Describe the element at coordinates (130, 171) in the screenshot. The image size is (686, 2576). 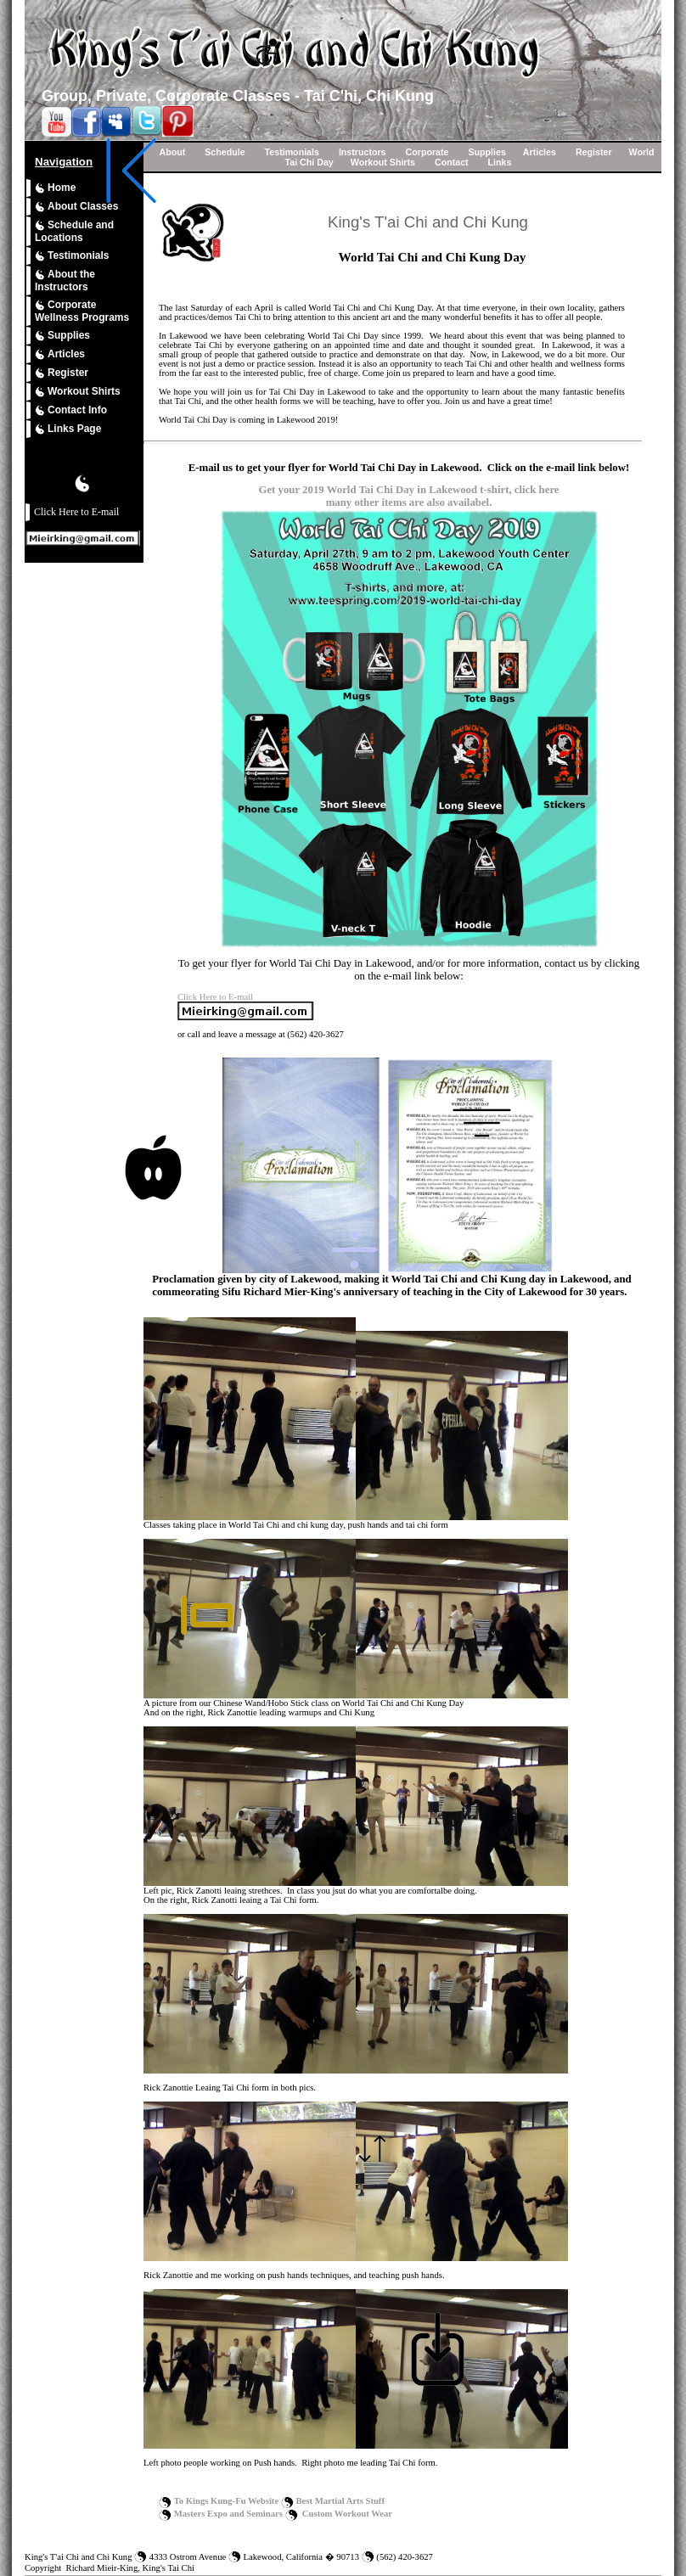
I see `navigate to the beginning or first item` at that location.